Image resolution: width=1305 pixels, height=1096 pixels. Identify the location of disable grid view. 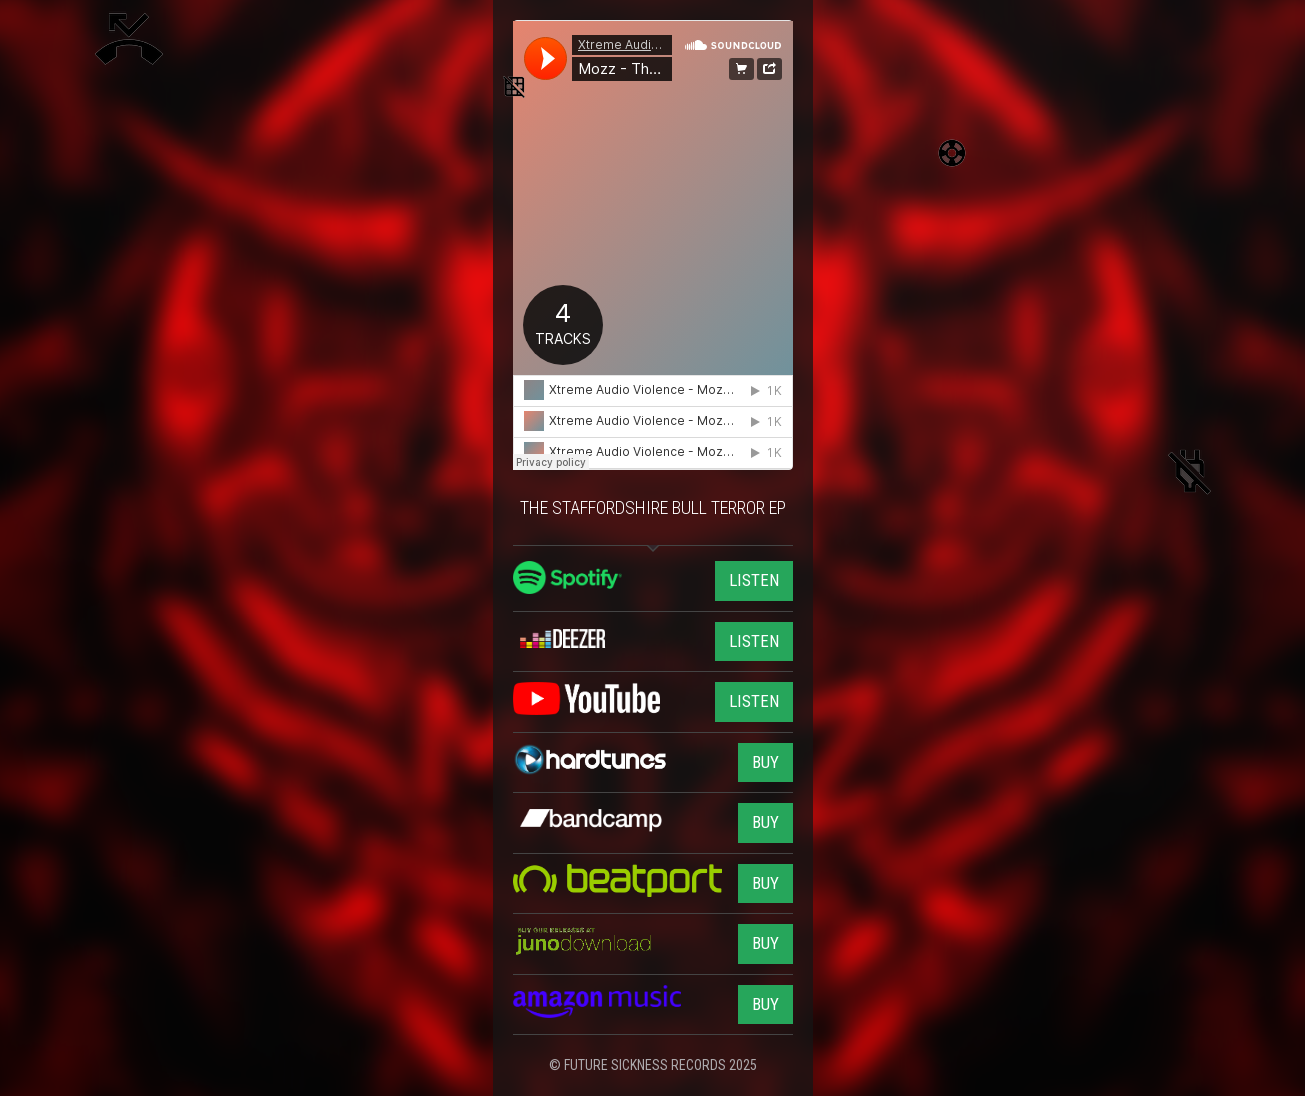
(514, 86).